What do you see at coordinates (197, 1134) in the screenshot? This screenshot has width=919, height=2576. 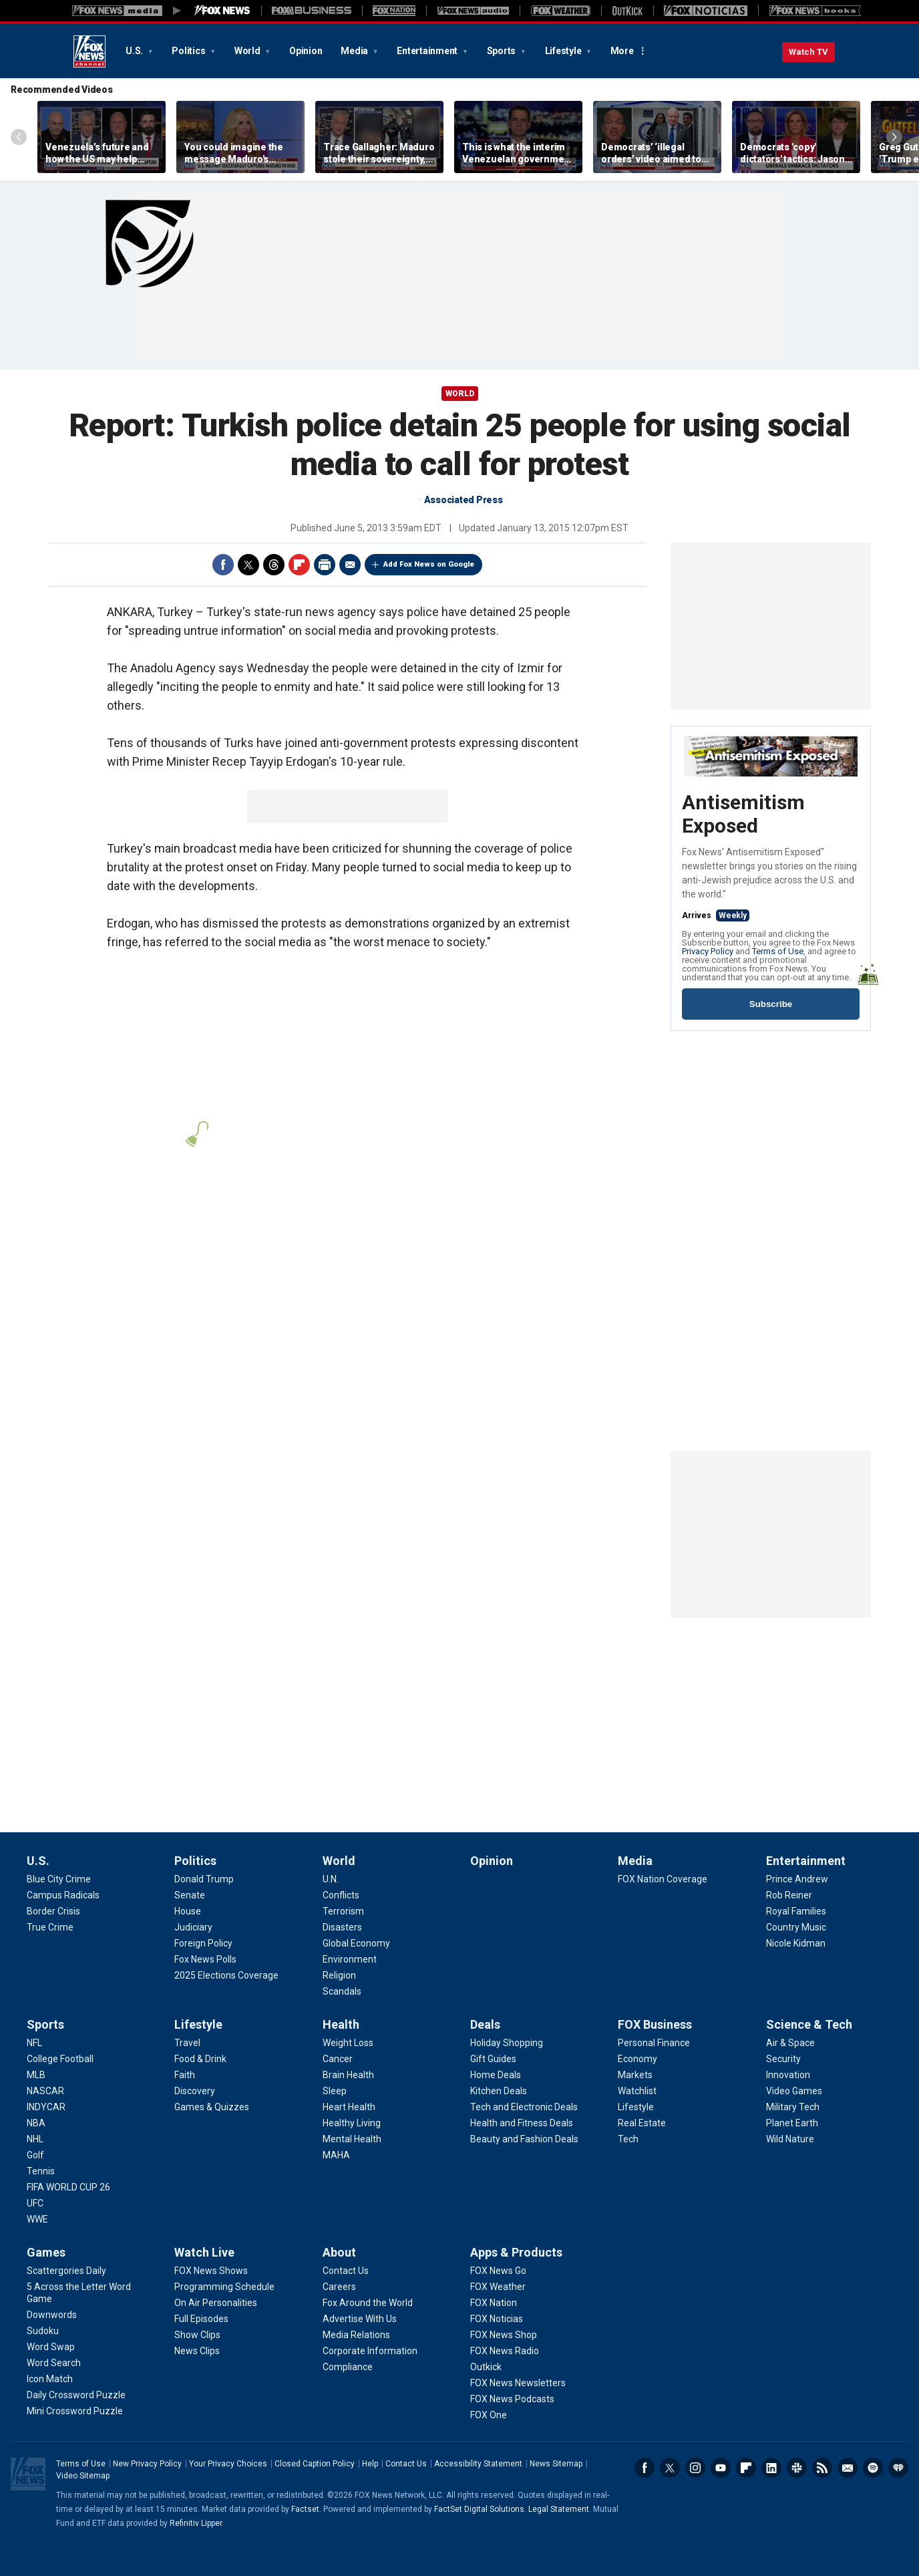 I see `pirate or nautical themed game element` at bounding box center [197, 1134].